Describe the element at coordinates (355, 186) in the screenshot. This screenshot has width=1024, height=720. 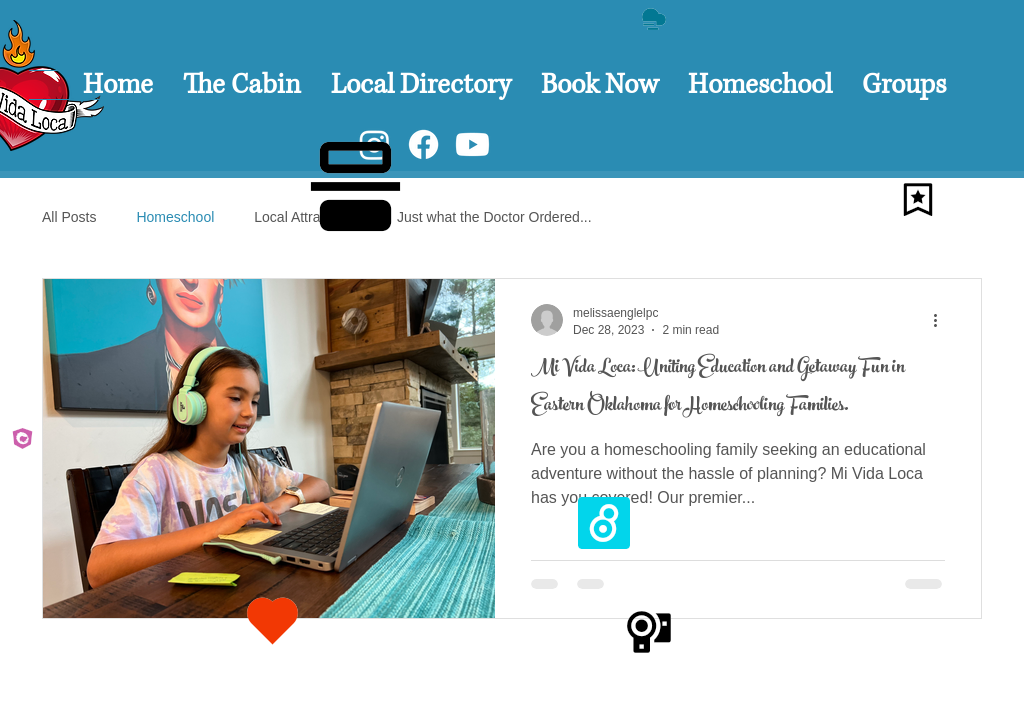
I see `flip content vertically` at that location.